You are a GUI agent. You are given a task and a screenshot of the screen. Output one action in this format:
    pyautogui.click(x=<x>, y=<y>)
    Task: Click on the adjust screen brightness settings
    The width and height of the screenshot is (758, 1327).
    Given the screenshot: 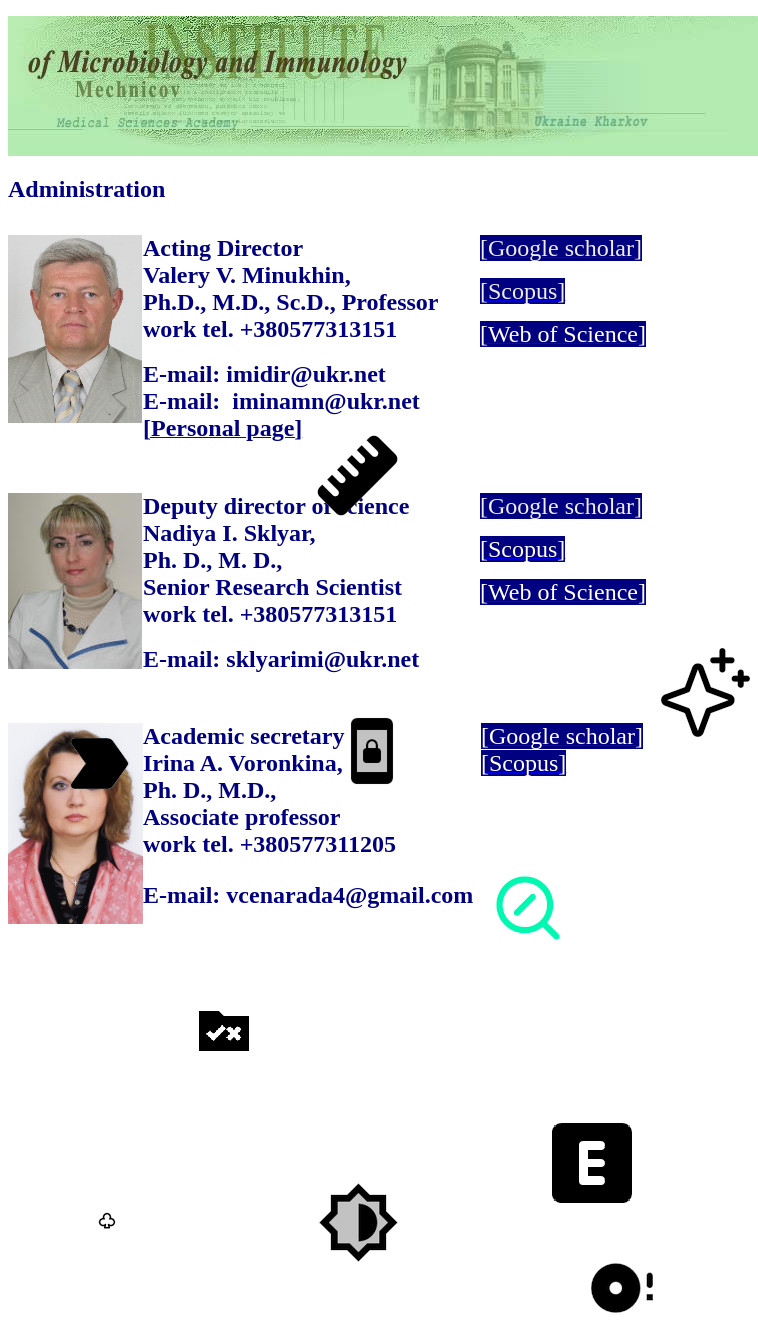 What is the action you would take?
    pyautogui.click(x=358, y=1222)
    